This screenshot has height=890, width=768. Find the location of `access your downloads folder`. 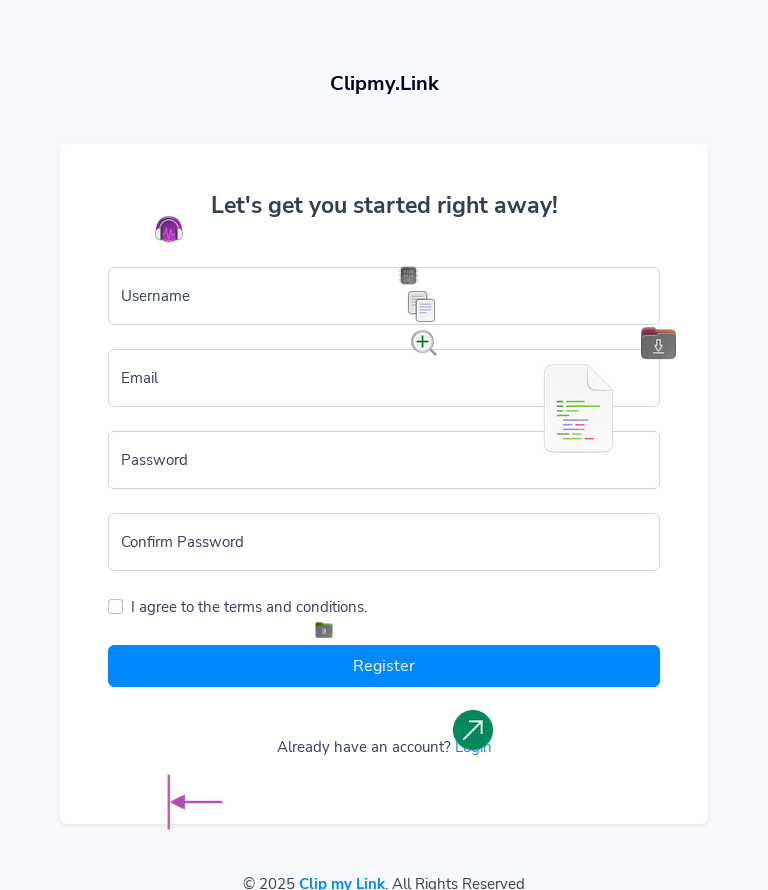

access your downloads folder is located at coordinates (658, 342).